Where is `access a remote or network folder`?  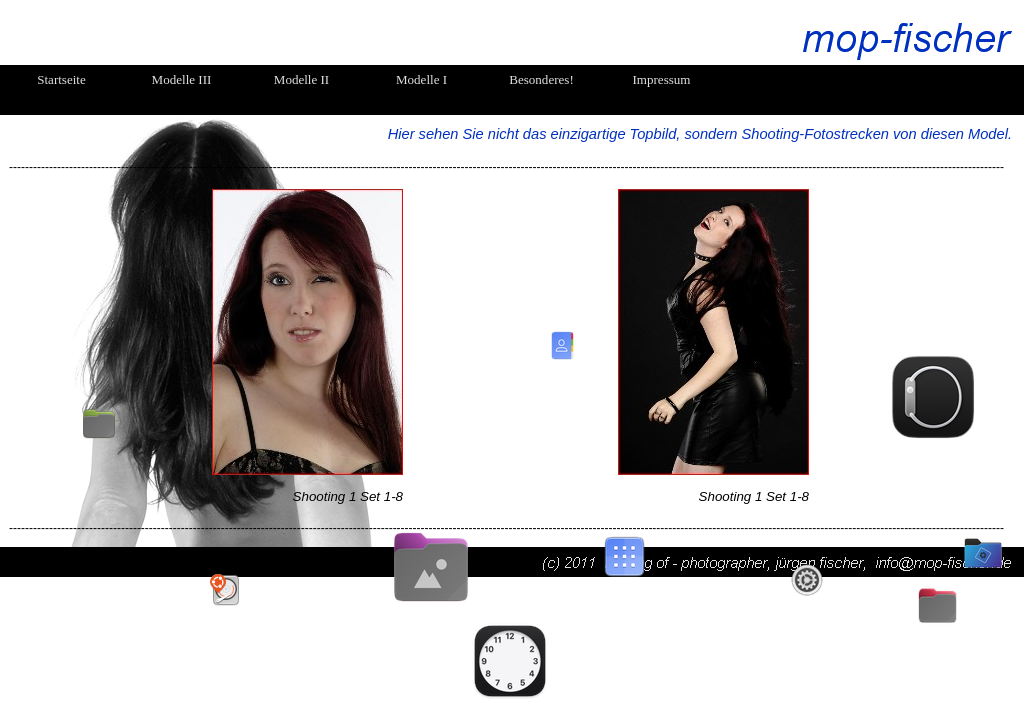
access a remote or network folder is located at coordinates (99, 423).